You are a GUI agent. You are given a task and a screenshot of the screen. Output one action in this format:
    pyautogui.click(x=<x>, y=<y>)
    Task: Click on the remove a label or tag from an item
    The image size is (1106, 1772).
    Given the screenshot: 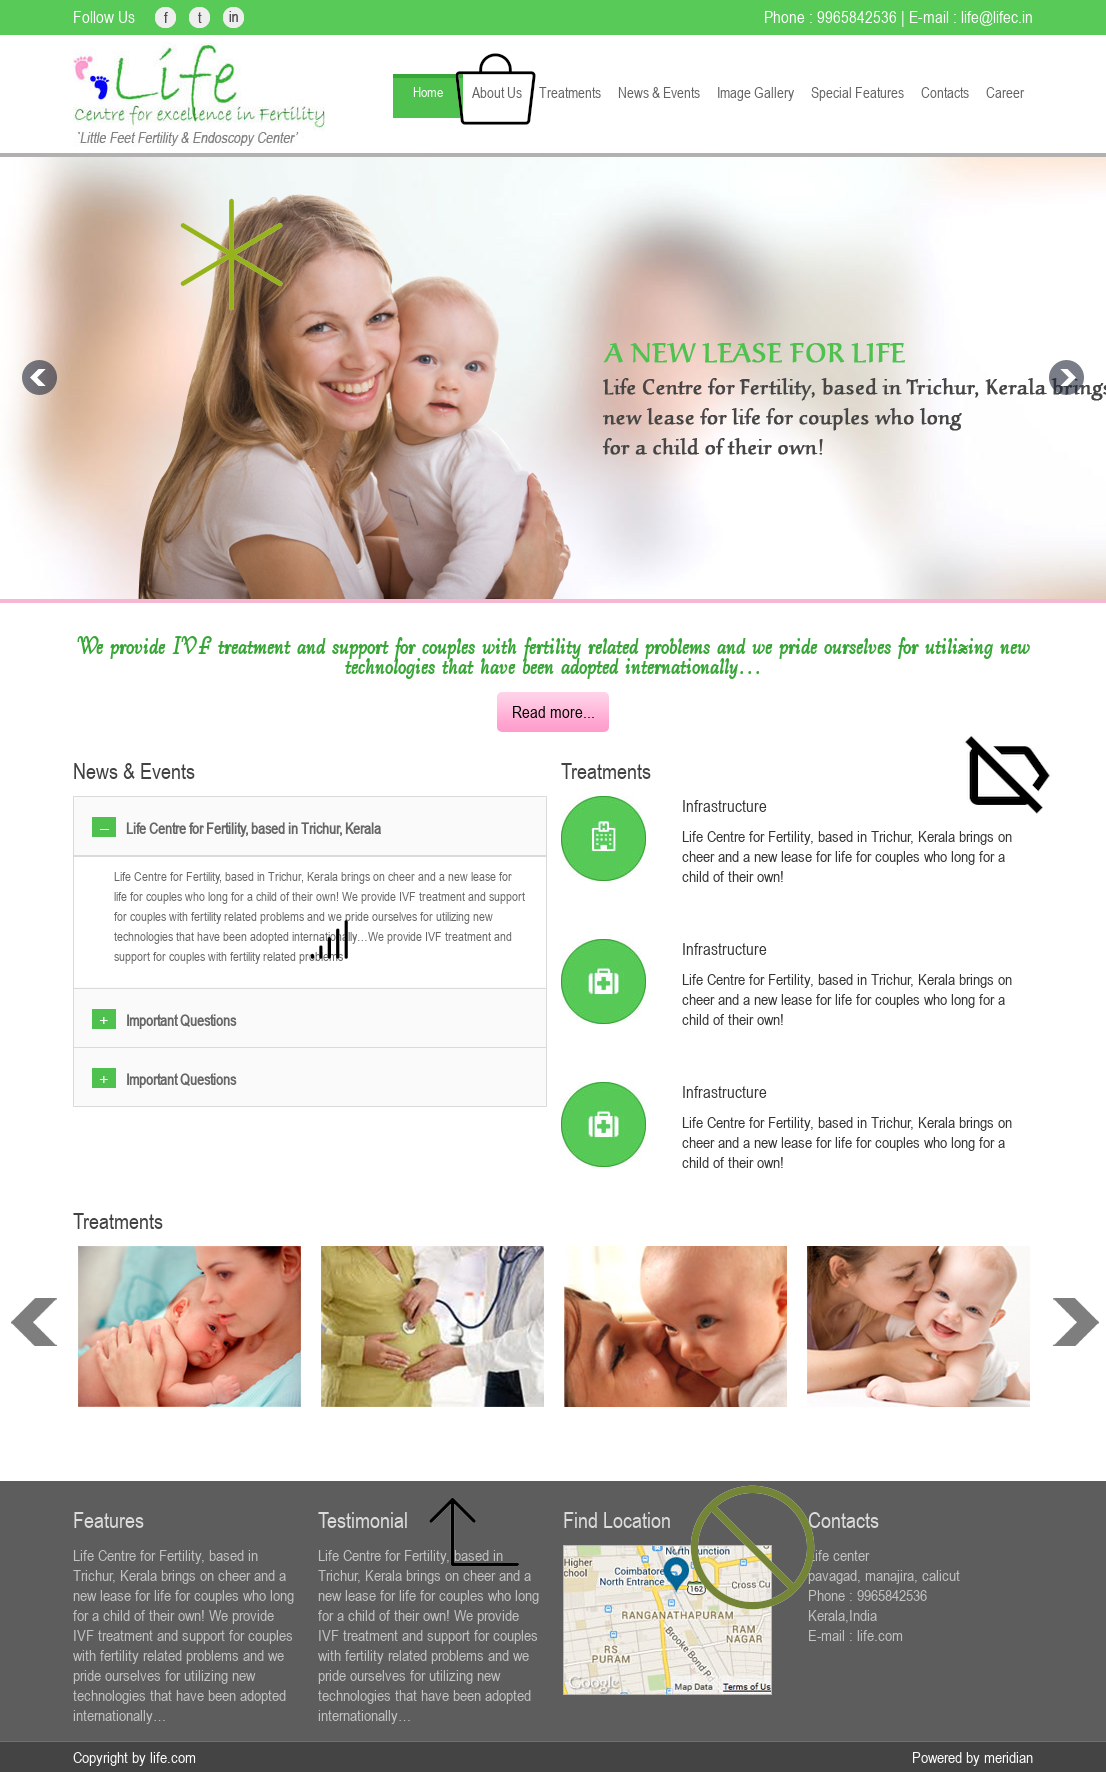 What is the action you would take?
    pyautogui.click(x=1007, y=775)
    